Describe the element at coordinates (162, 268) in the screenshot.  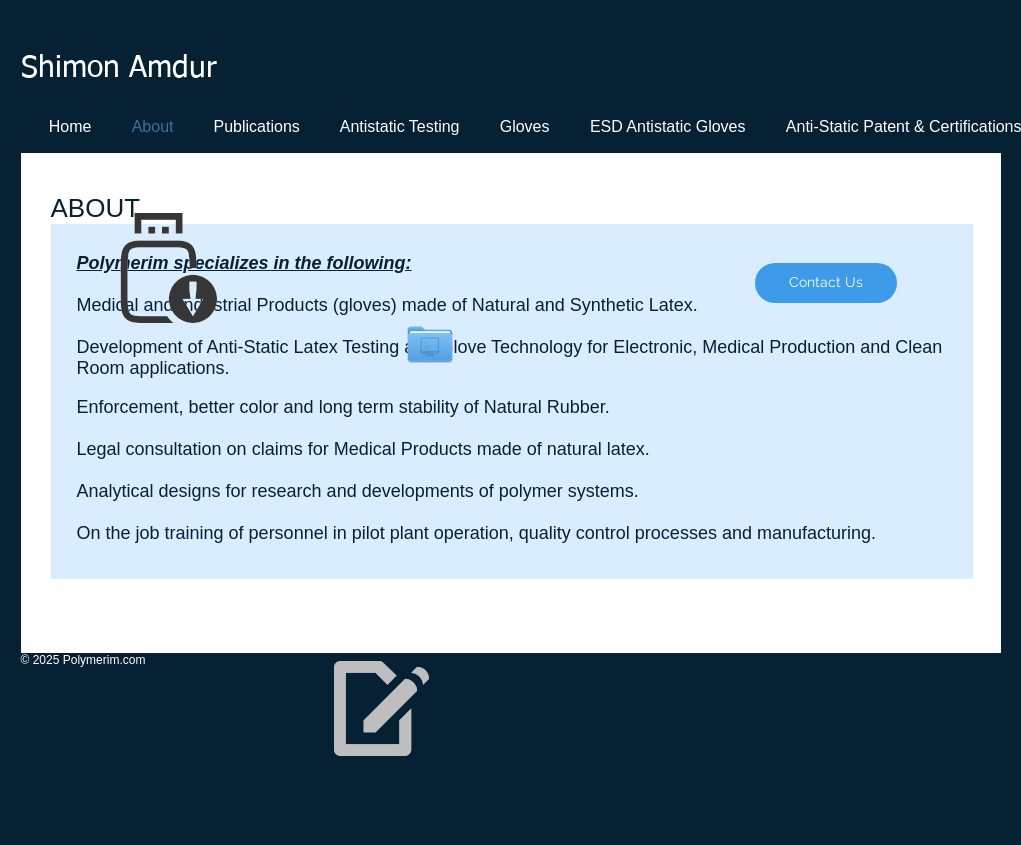
I see `create a bootable USB drive` at that location.